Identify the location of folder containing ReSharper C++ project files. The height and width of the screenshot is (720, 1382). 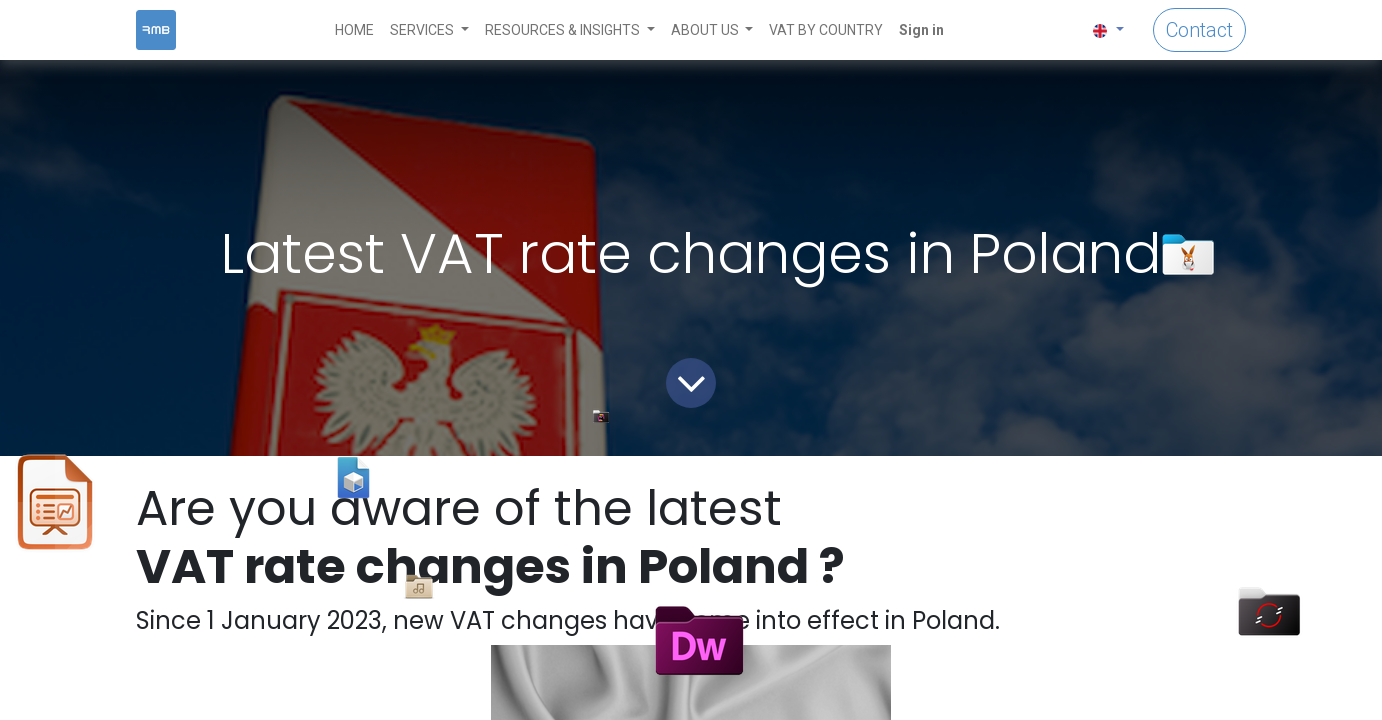
(601, 417).